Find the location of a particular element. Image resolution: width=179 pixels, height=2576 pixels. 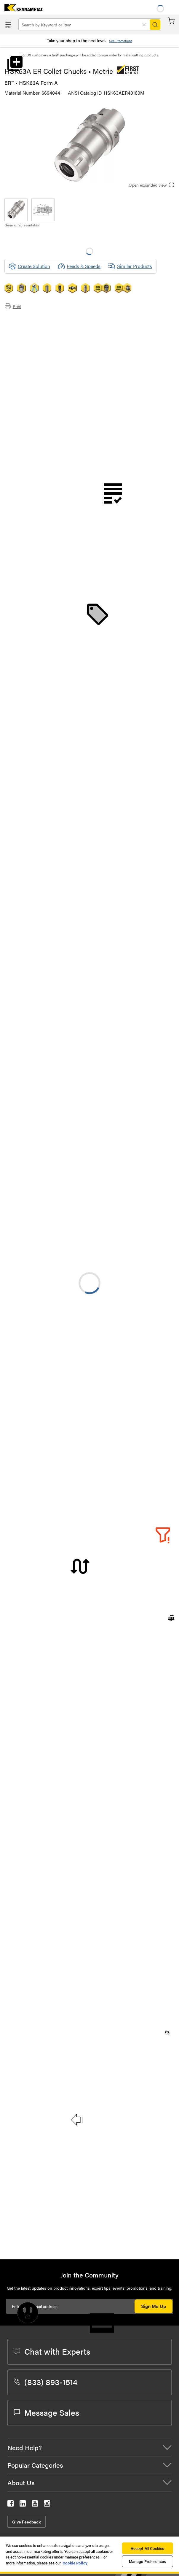

go back to previous screen is located at coordinates (77, 2120).